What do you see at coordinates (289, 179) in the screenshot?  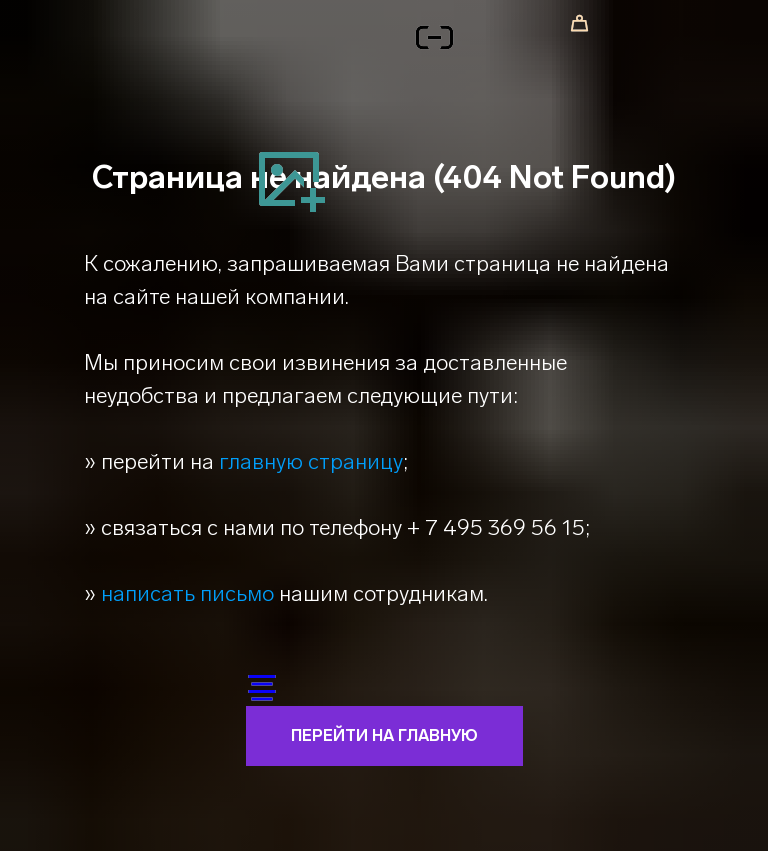 I see `add a new image or photo` at bounding box center [289, 179].